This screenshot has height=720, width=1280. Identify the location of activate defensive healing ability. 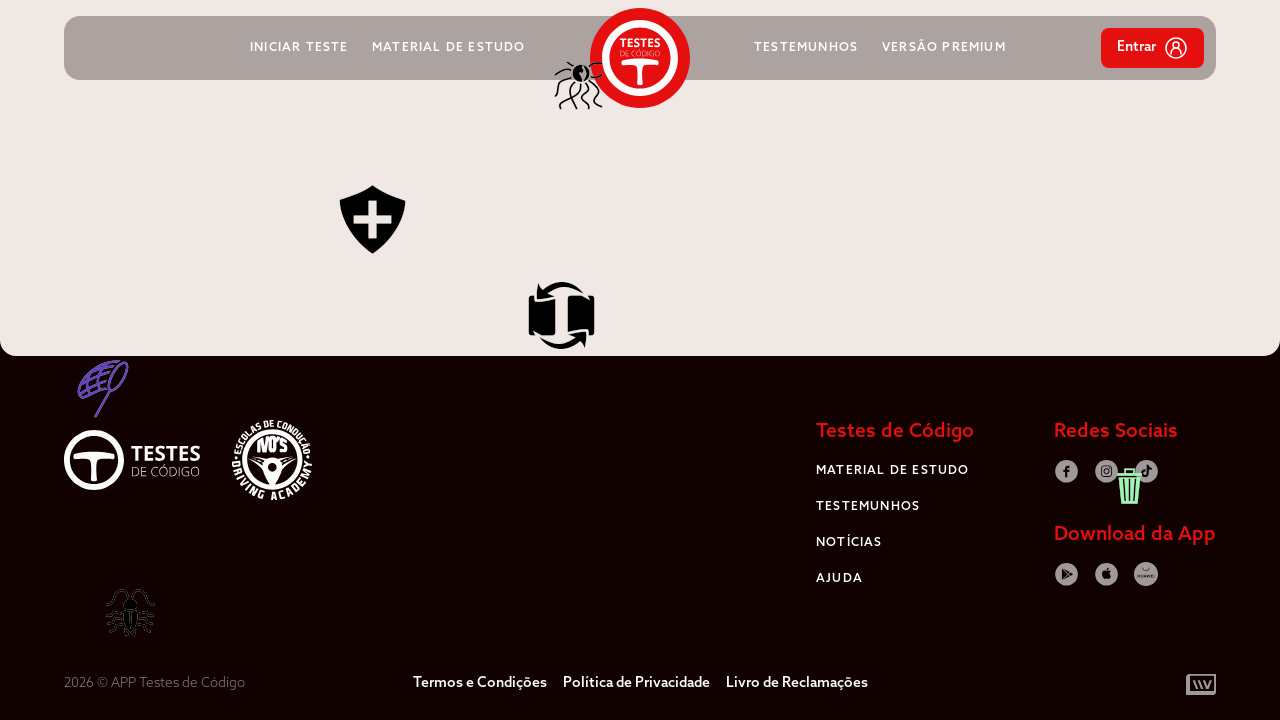
(372, 219).